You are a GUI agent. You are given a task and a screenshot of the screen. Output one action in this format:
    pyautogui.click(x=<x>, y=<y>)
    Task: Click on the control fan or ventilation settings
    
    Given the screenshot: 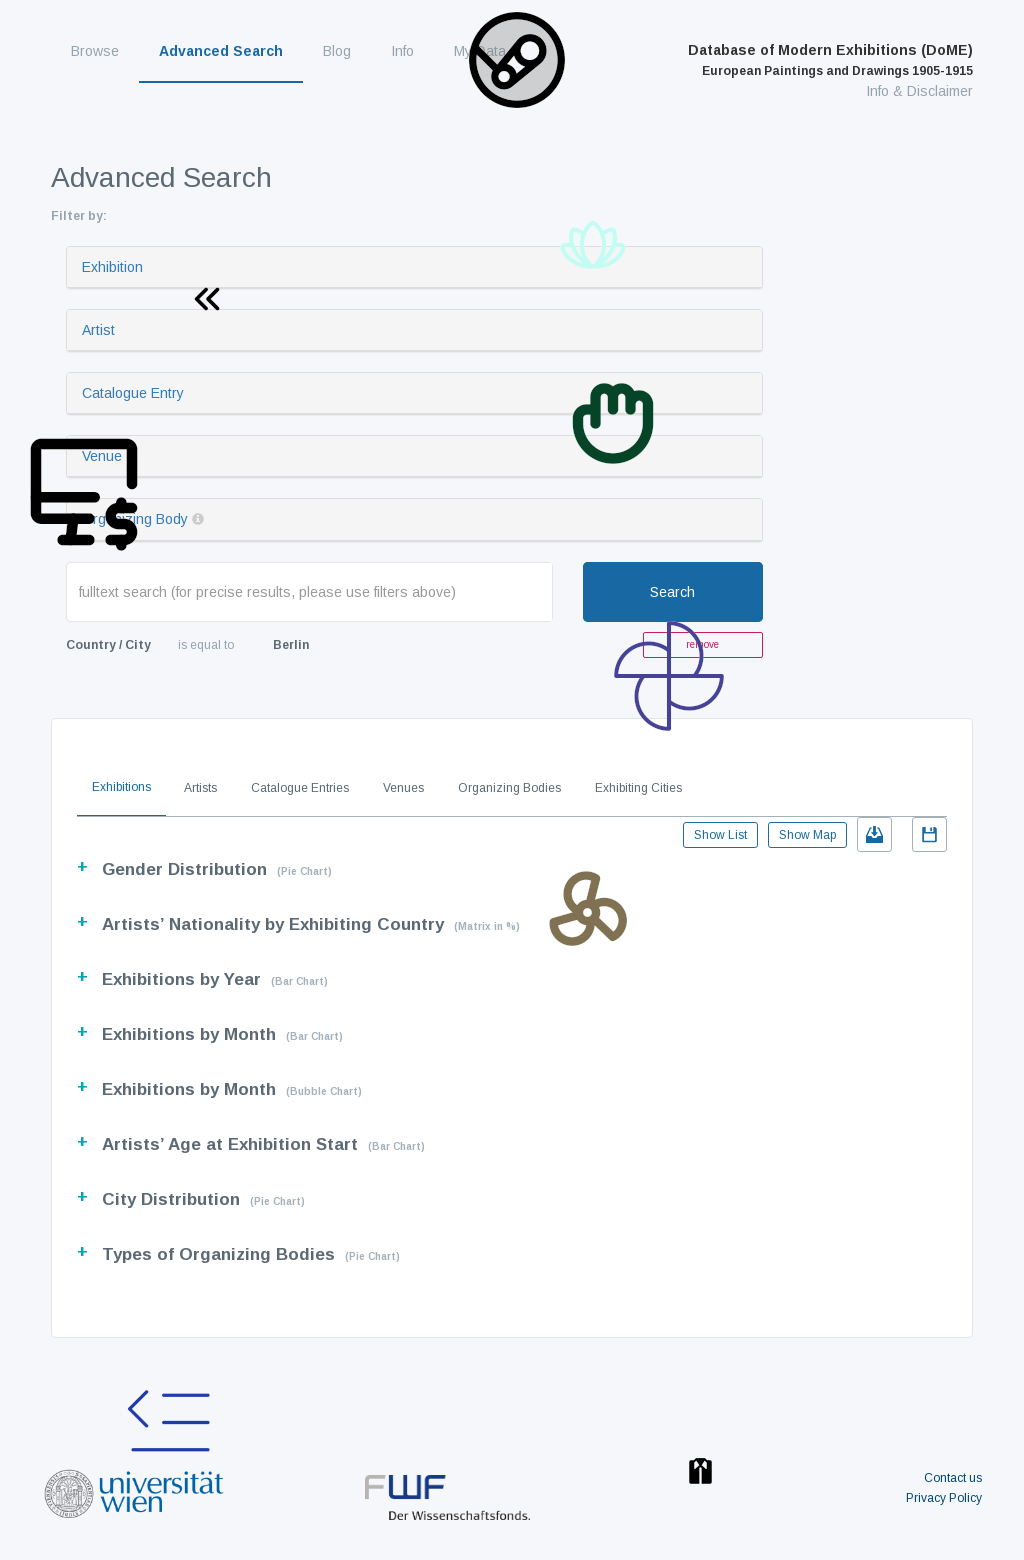 What is the action you would take?
    pyautogui.click(x=587, y=912)
    